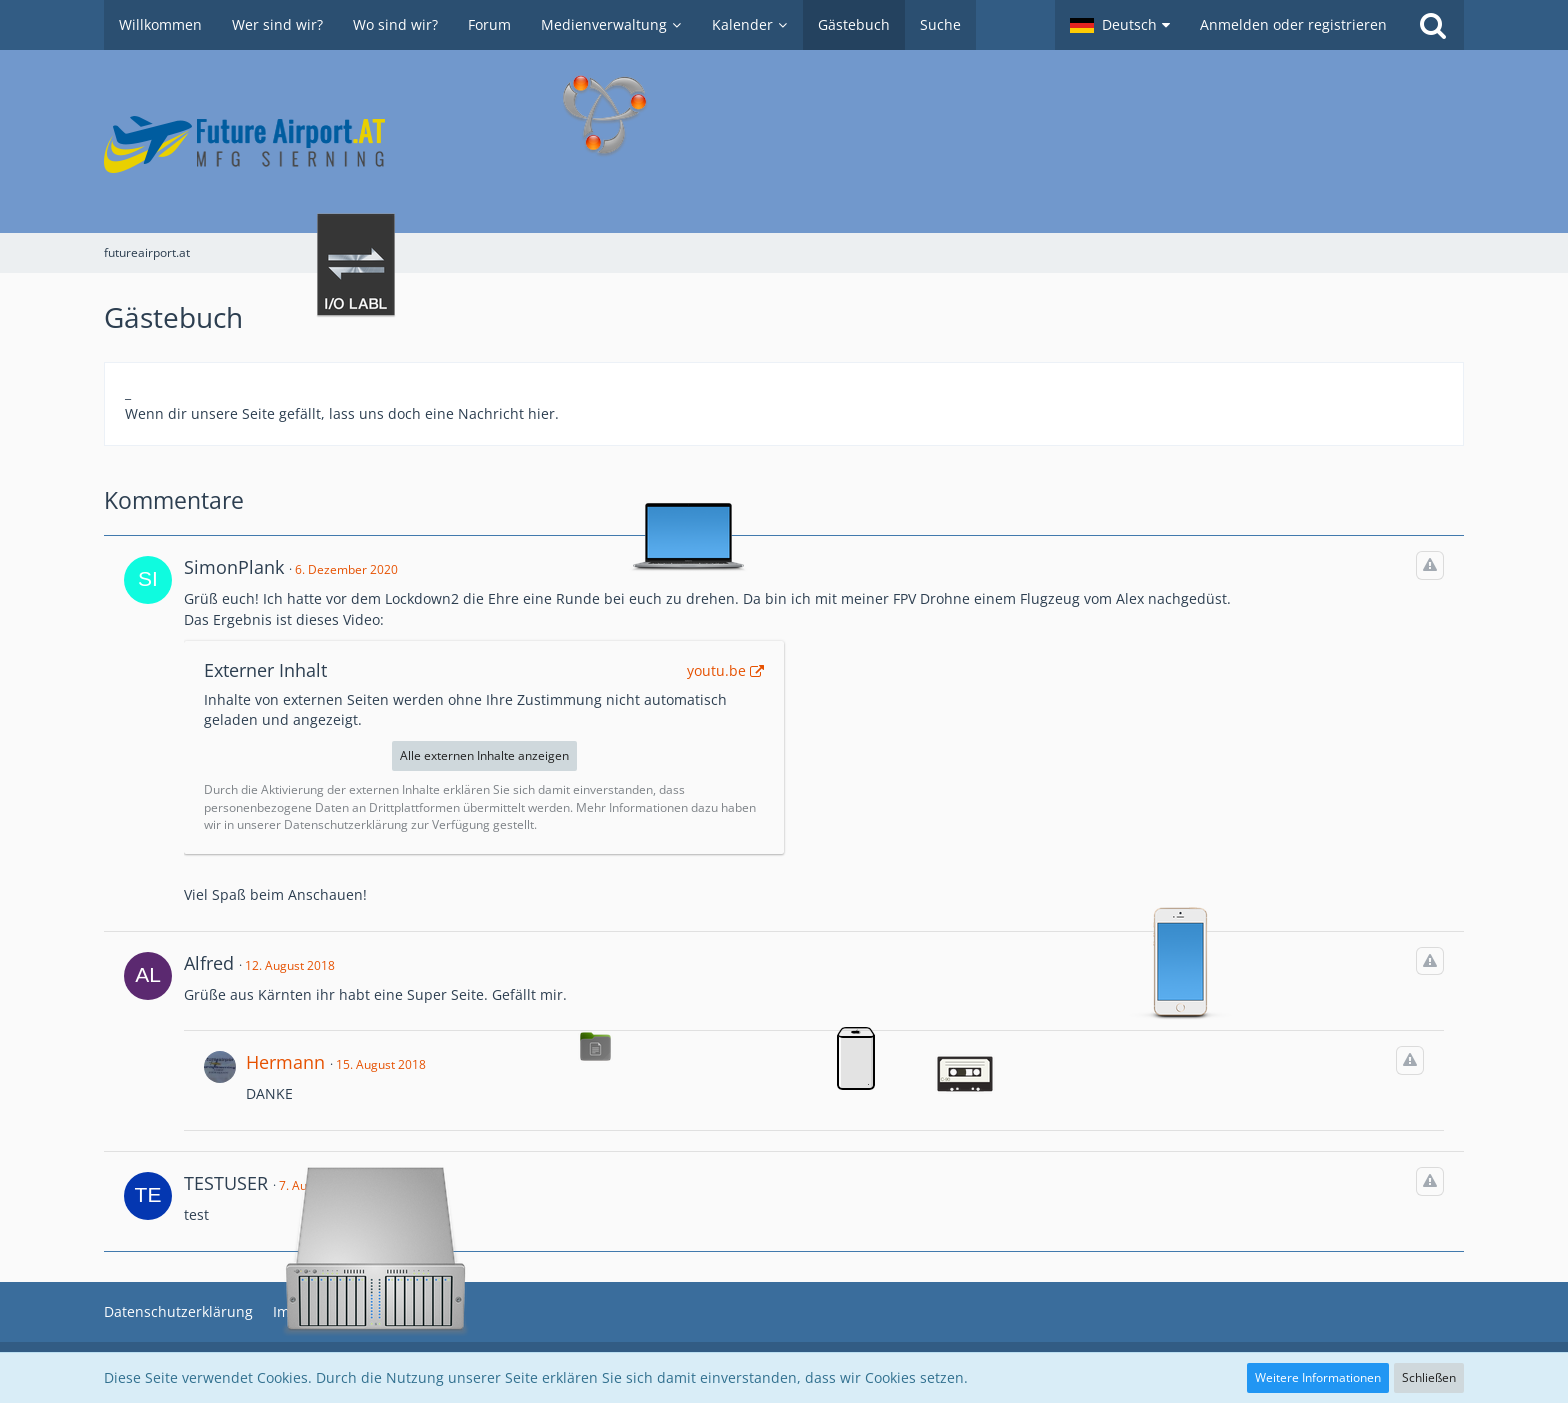 The image size is (1568, 1403). Describe the element at coordinates (965, 1074) in the screenshot. I see `indicates terminal session recording is active` at that location.